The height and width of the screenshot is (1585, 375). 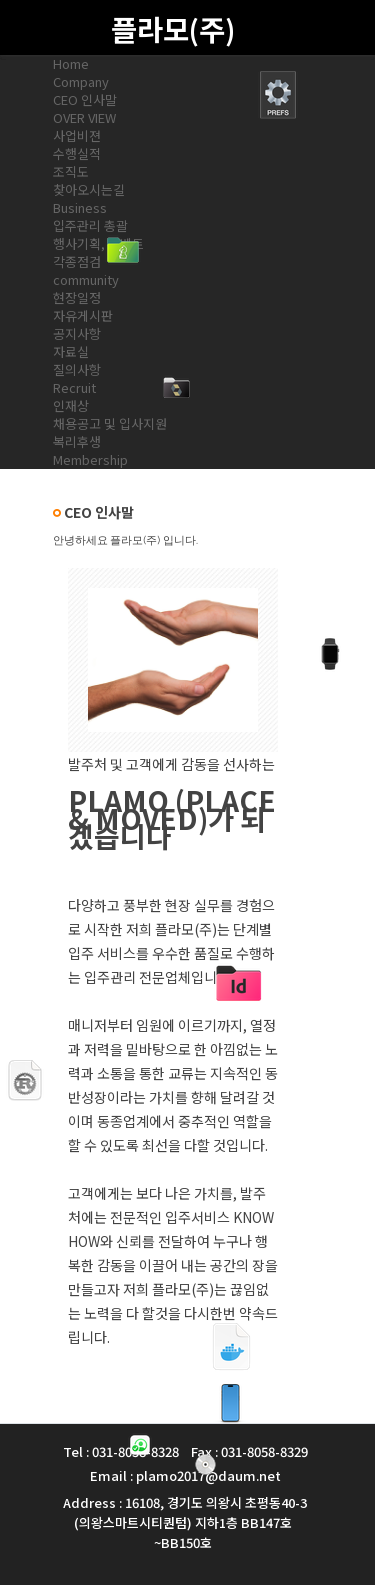 What do you see at coordinates (330, 654) in the screenshot?
I see `apple watch device icon` at bounding box center [330, 654].